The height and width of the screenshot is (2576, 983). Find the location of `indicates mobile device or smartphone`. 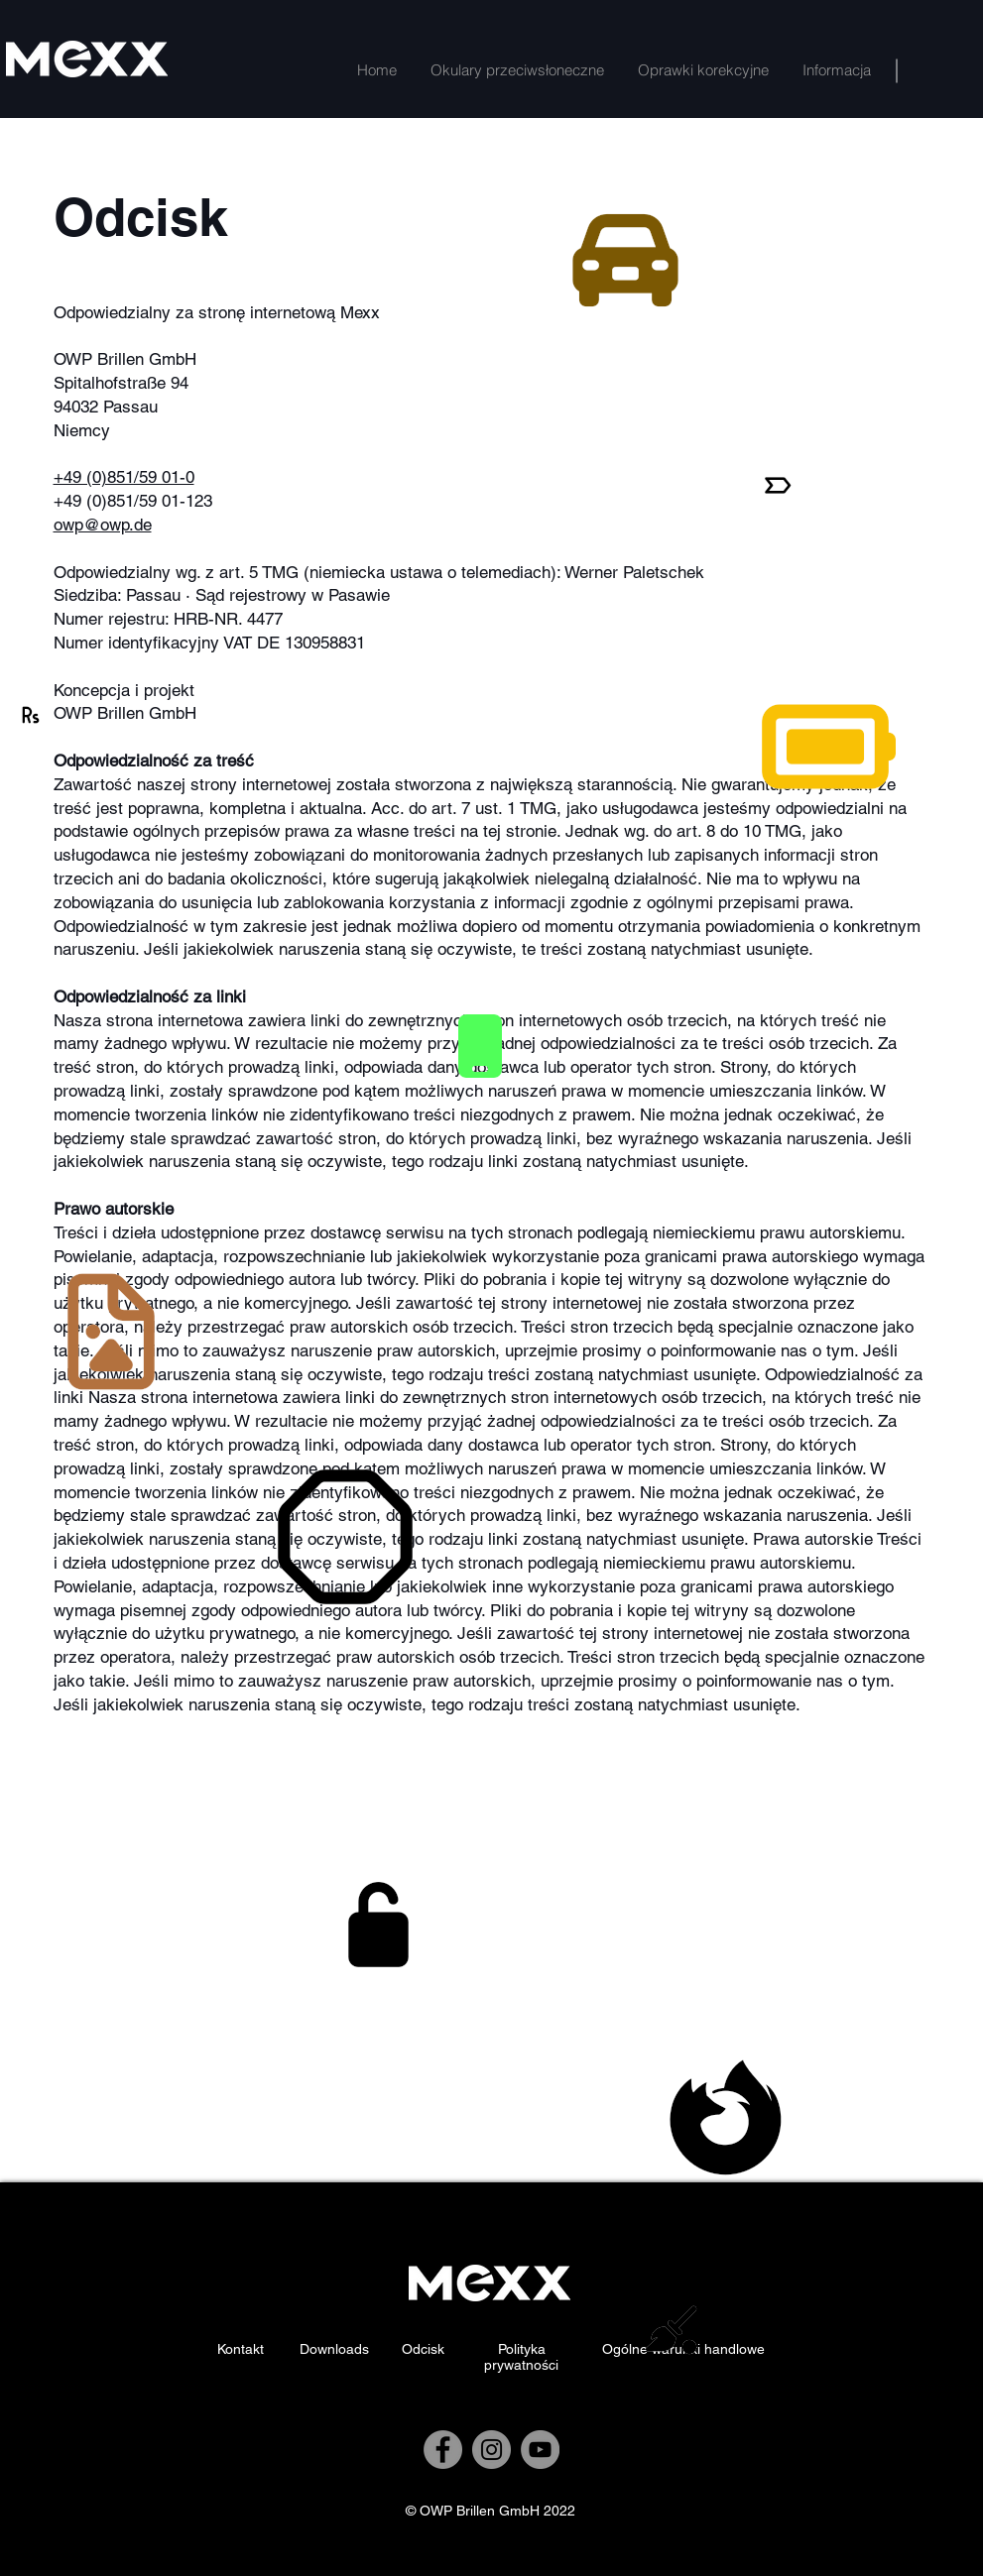

indicates mobile device or smartphone is located at coordinates (480, 1046).